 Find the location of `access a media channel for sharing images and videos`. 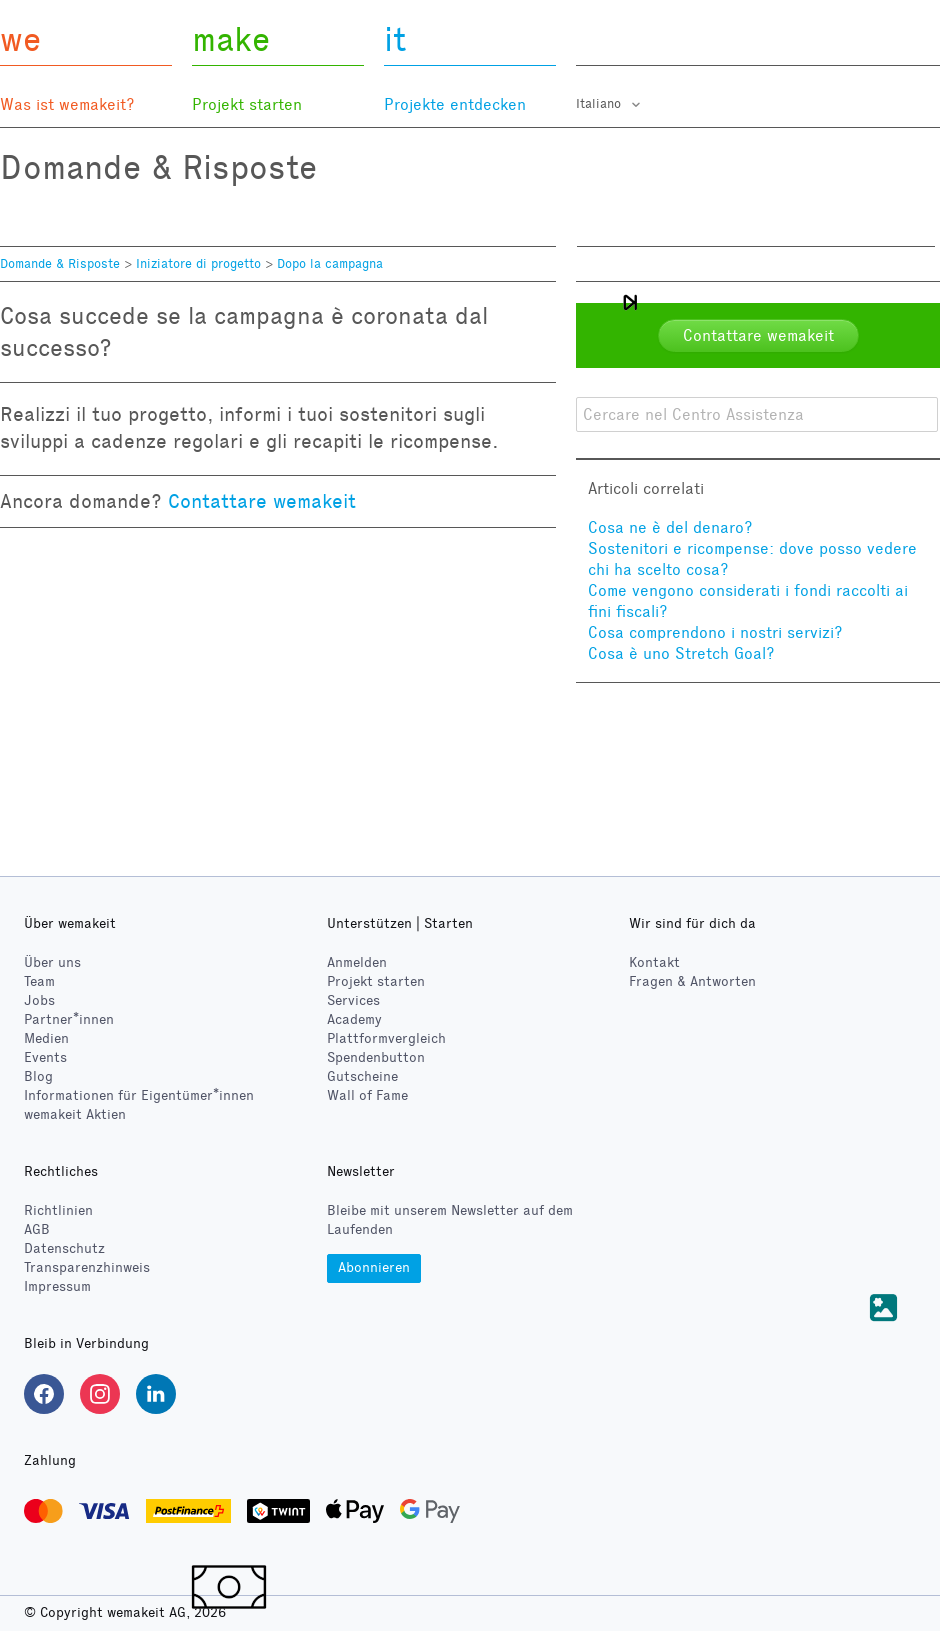

access a media channel for sharing images and videos is located at coordinates (883, 1307).